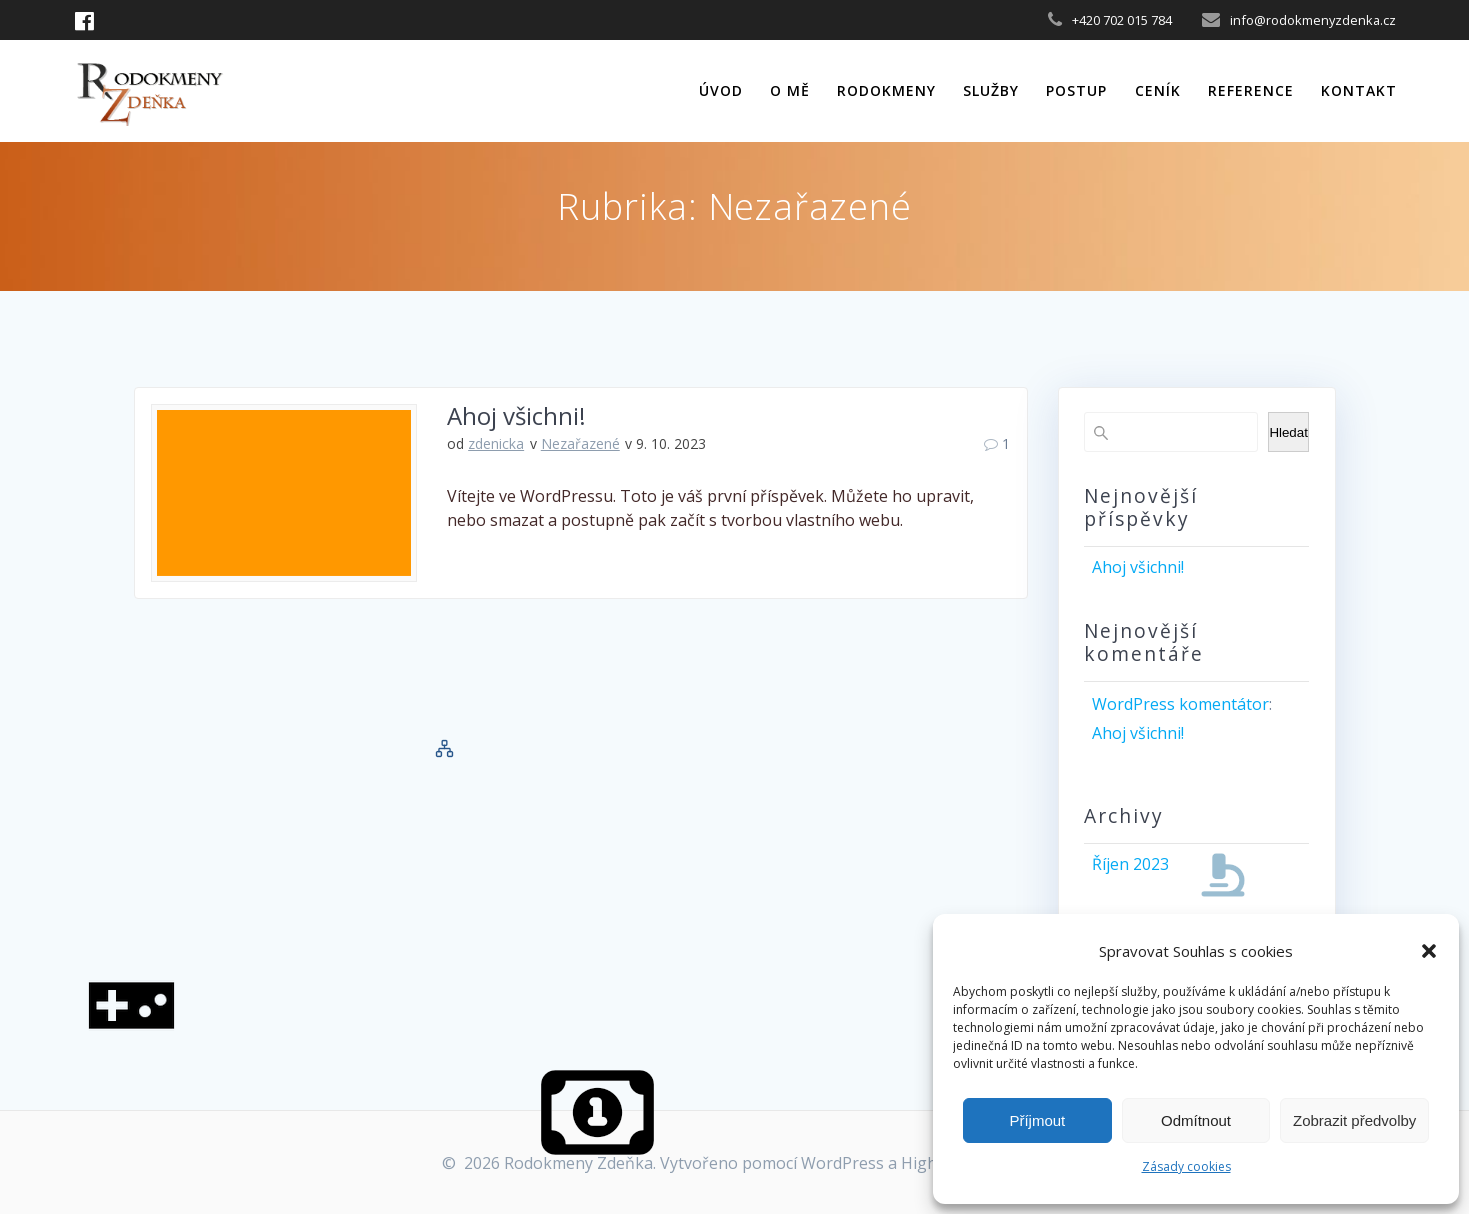  I want to click on view network topology or connections, so click(444, 748).